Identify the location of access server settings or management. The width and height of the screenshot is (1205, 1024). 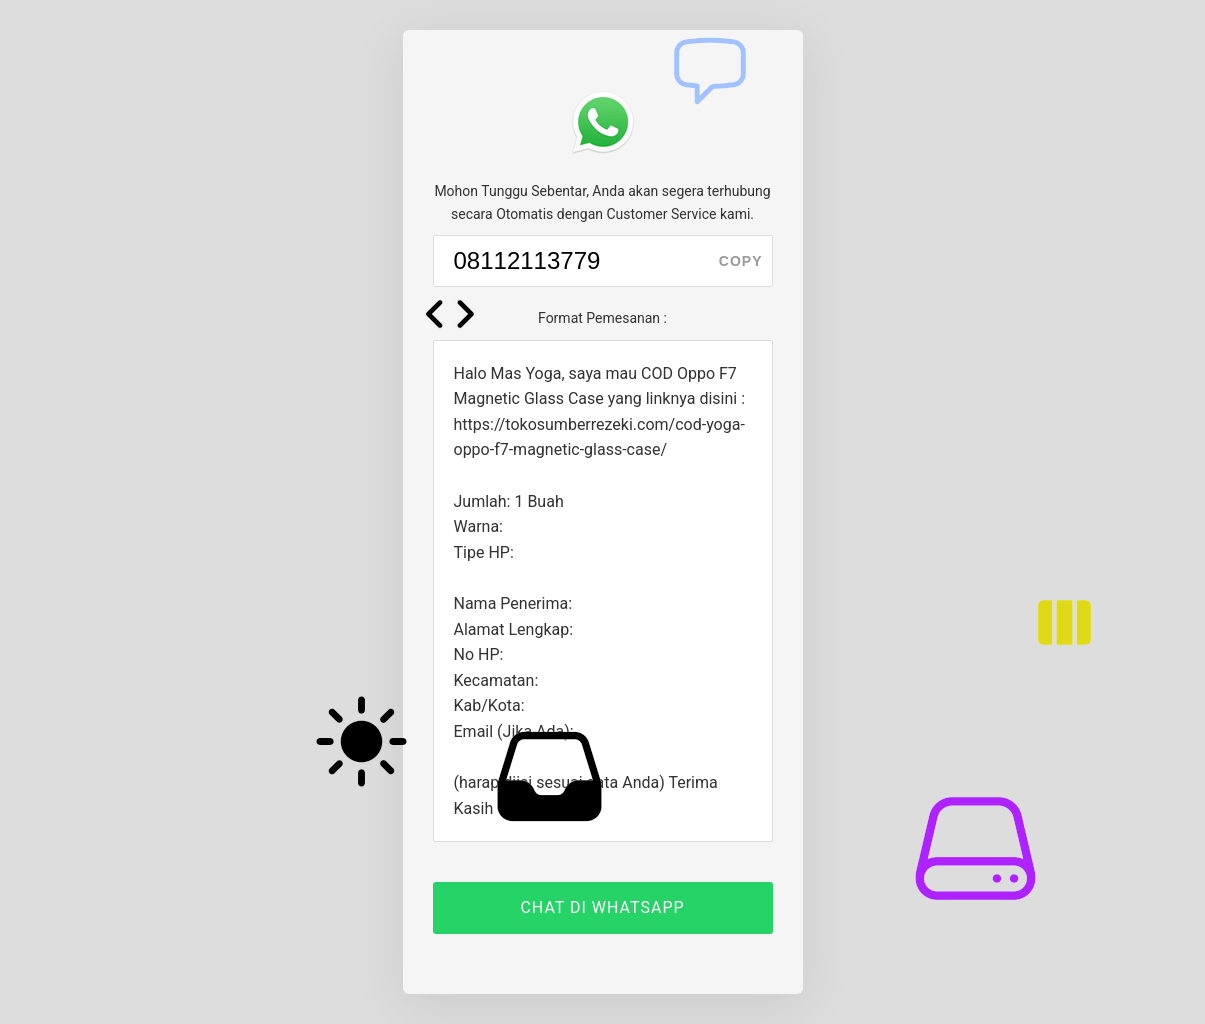
(975, 848).